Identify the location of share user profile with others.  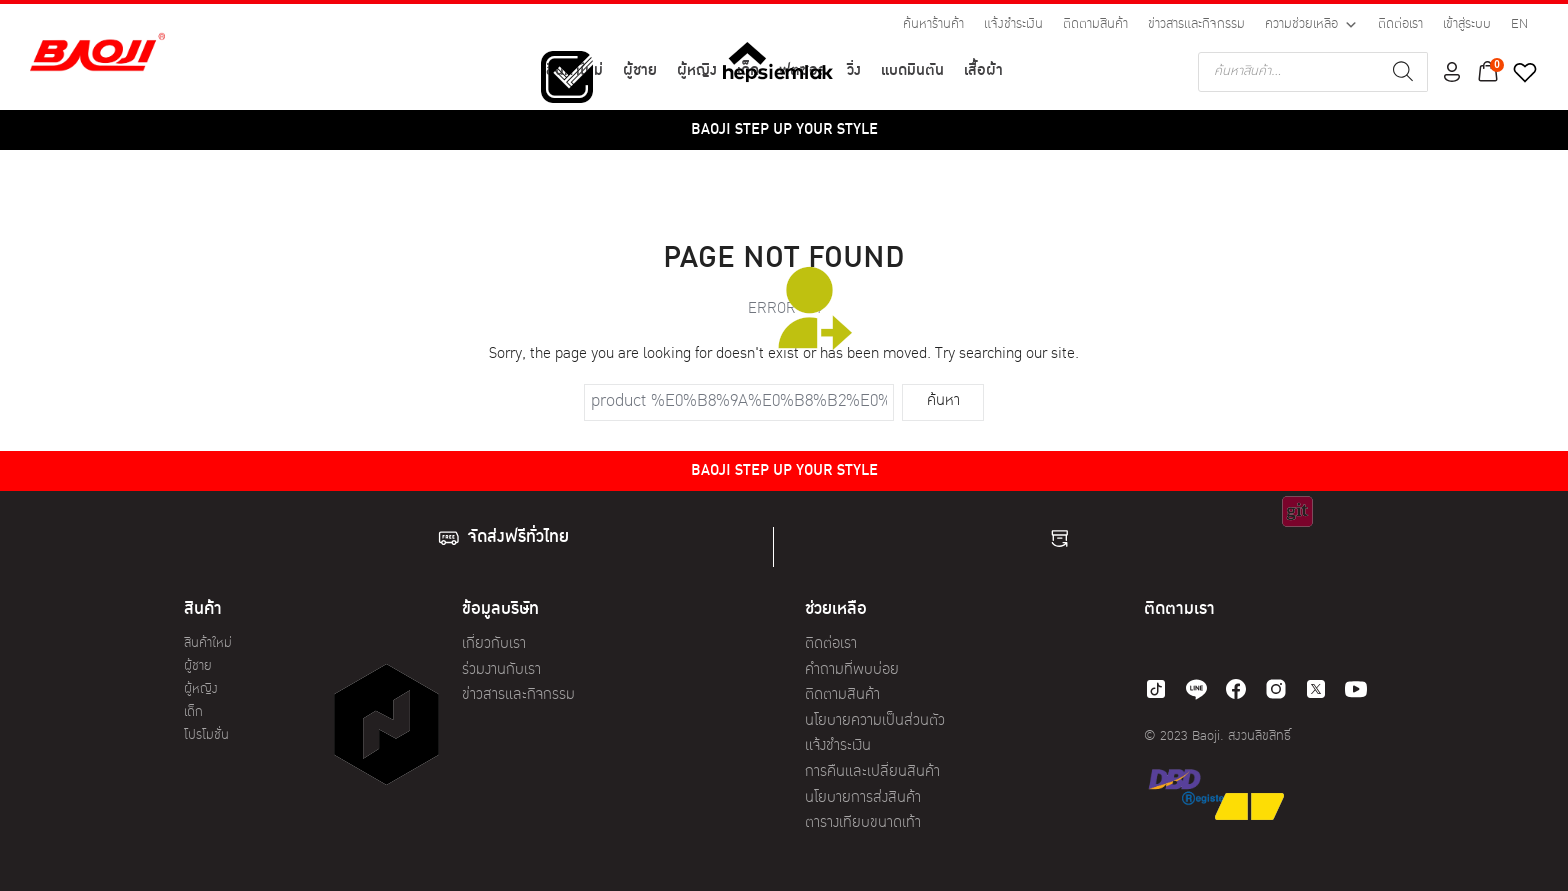
(809, 309).